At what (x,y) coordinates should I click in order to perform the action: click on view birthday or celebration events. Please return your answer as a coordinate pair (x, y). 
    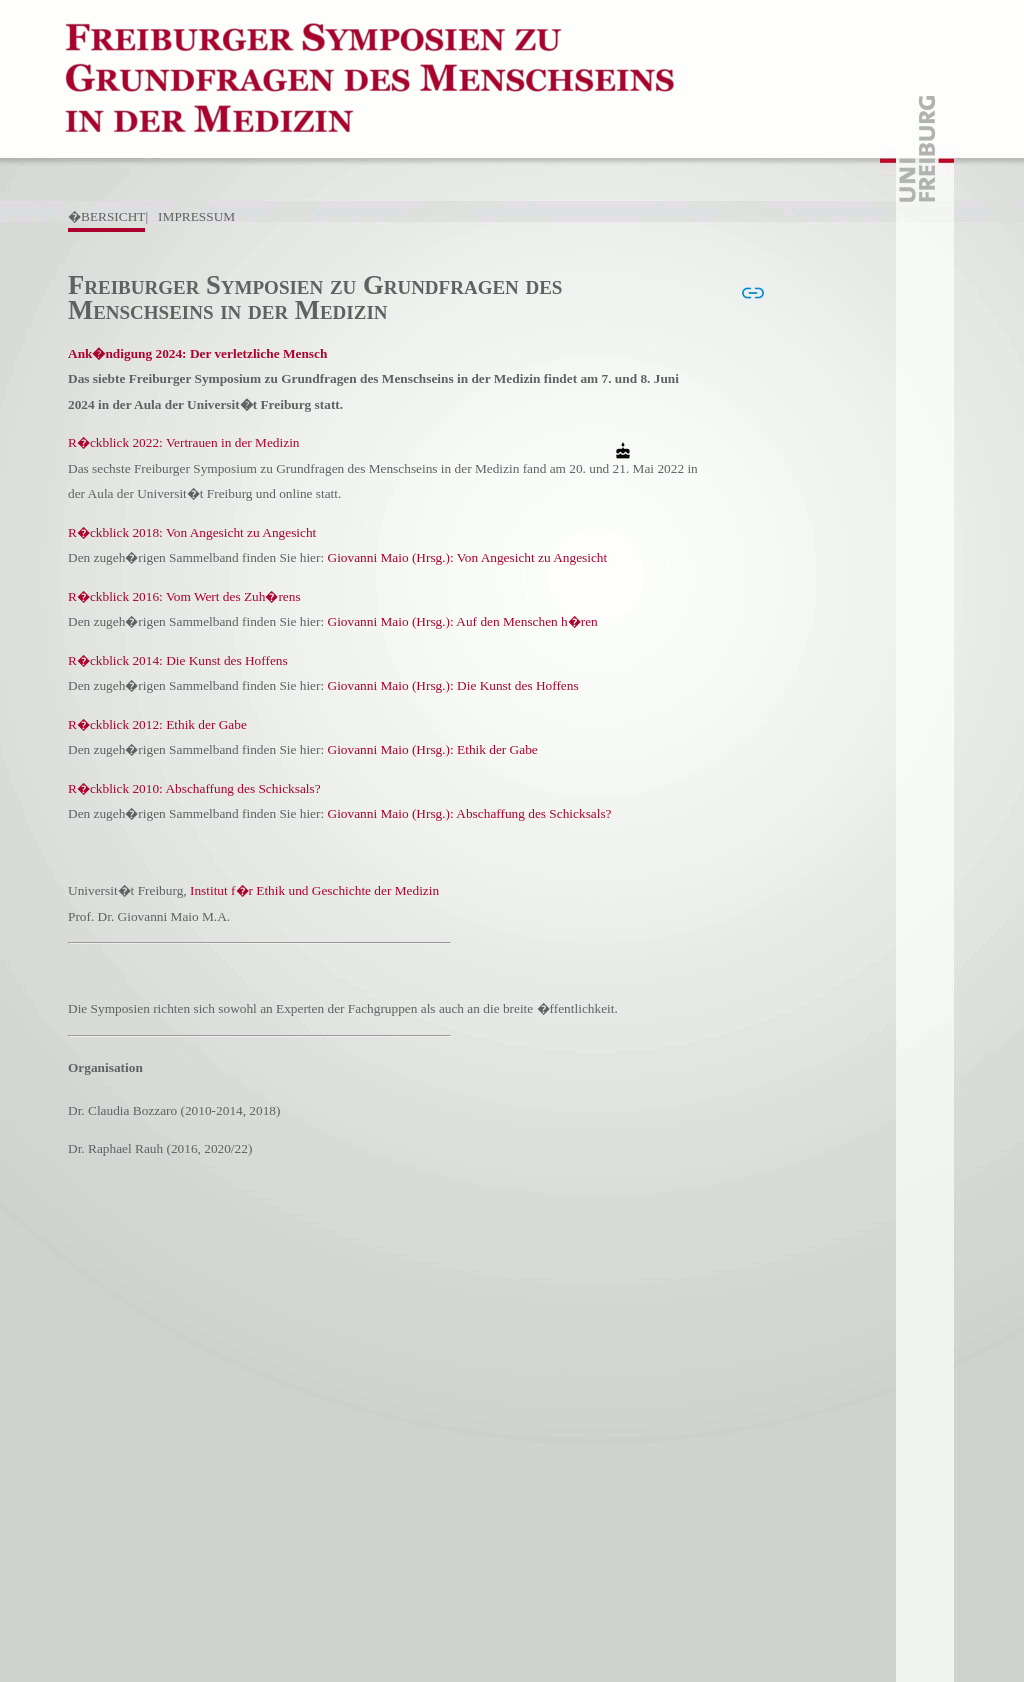
    Looking at the image, I should click on (623, 451).